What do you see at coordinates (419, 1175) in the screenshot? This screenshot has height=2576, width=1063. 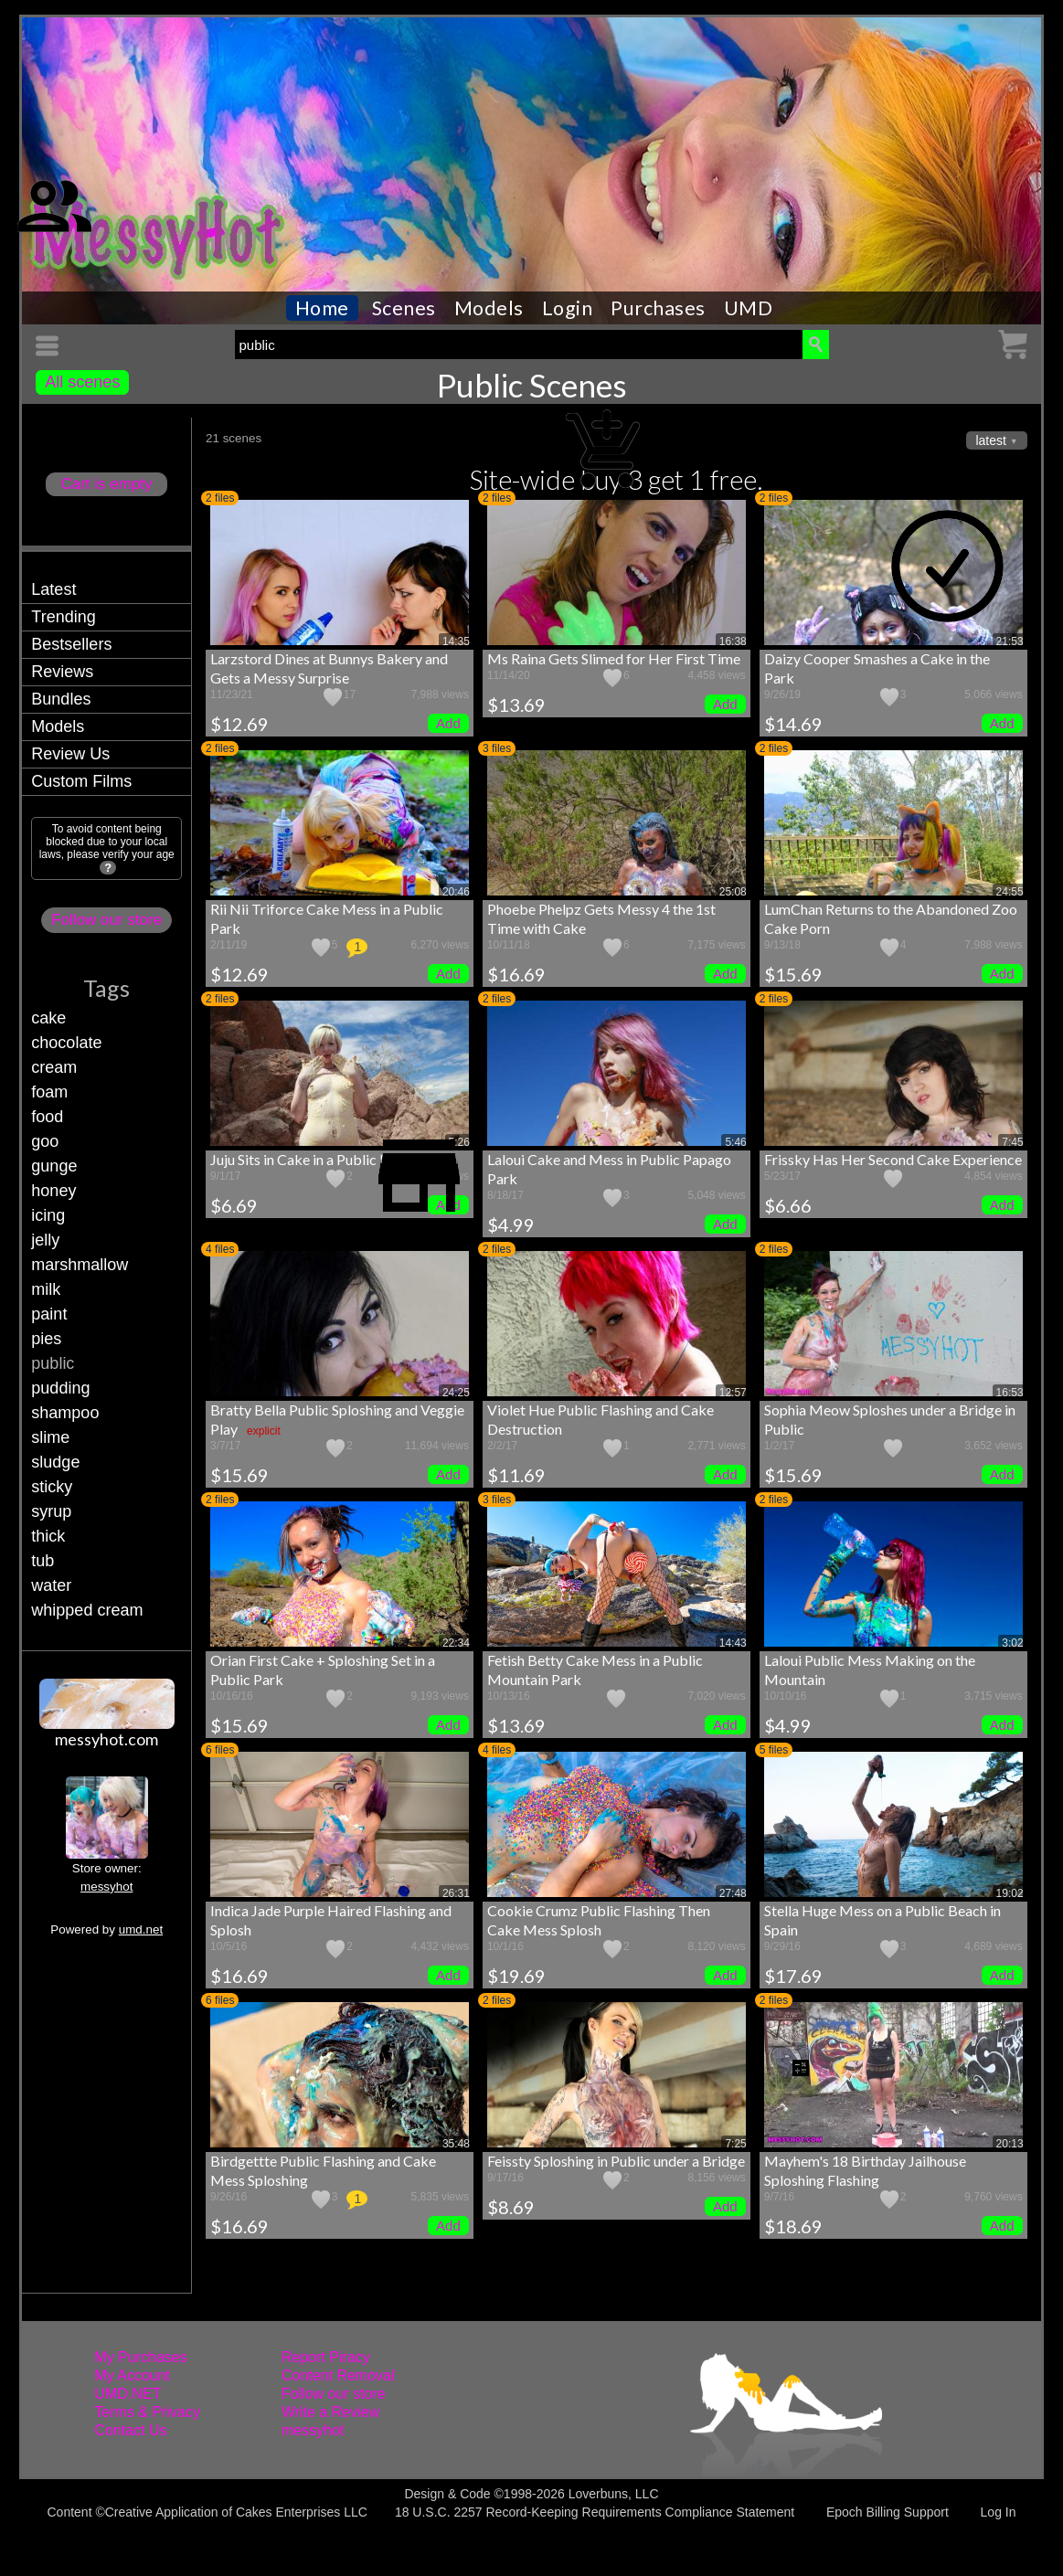 I see `browse or open the store` at bounding box center [419, 1175].